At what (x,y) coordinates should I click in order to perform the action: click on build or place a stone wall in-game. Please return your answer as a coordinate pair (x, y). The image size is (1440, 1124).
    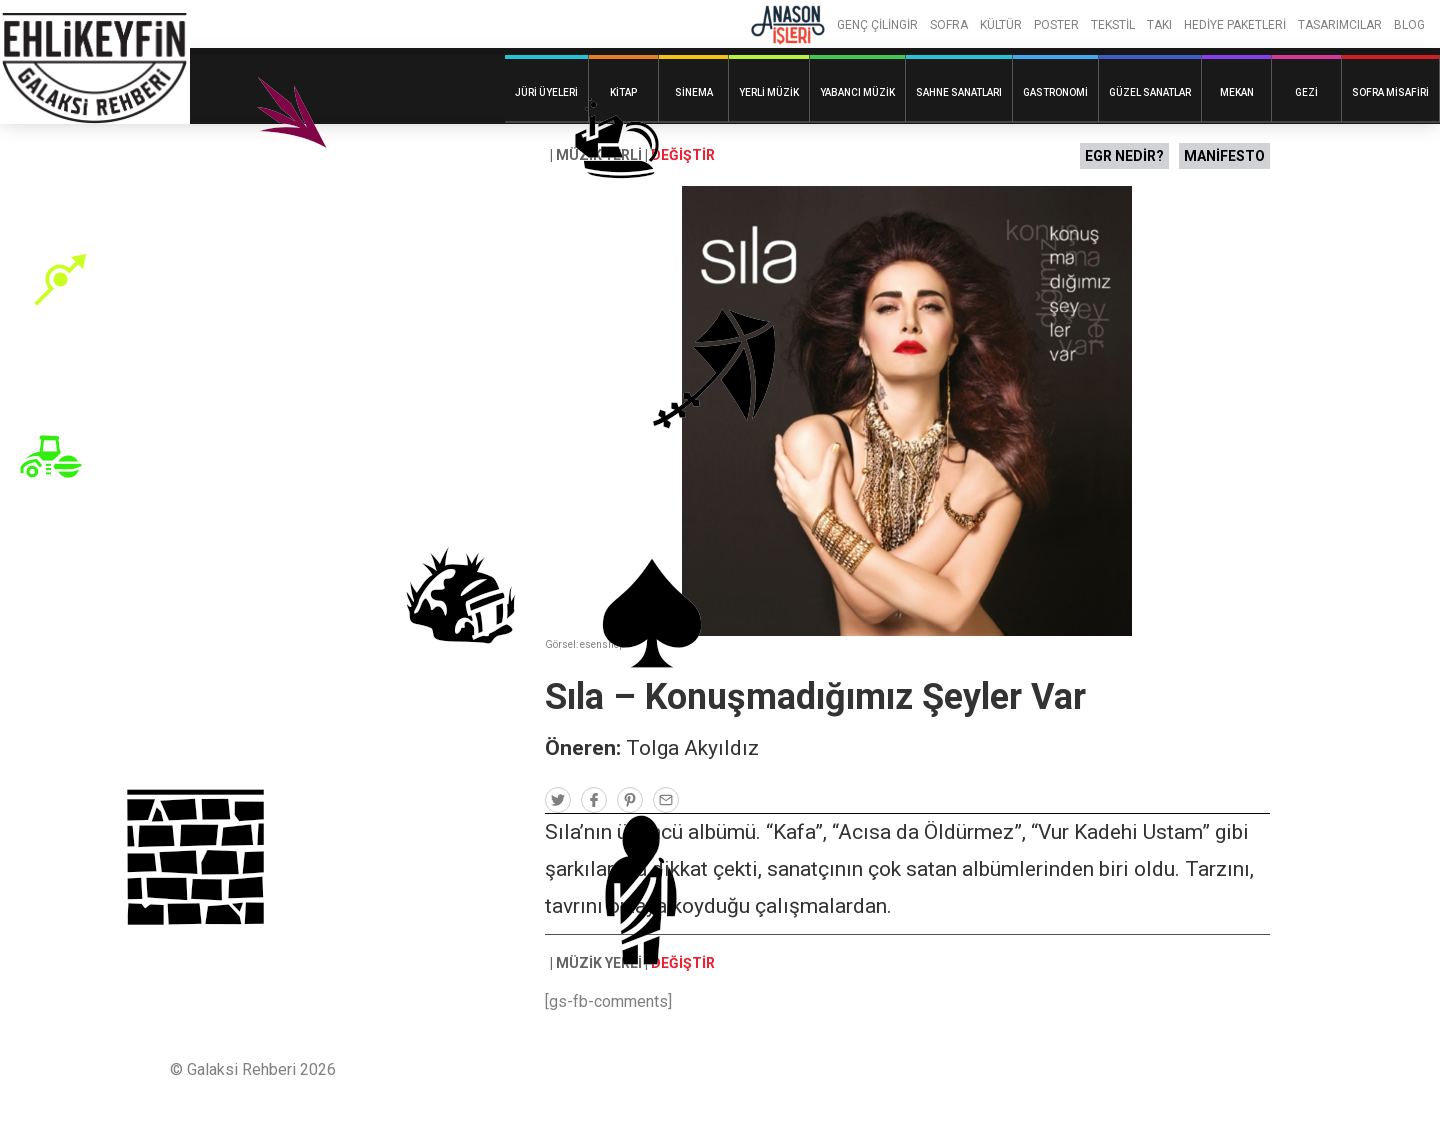
    Looking at the image, I should click on (195, 856).